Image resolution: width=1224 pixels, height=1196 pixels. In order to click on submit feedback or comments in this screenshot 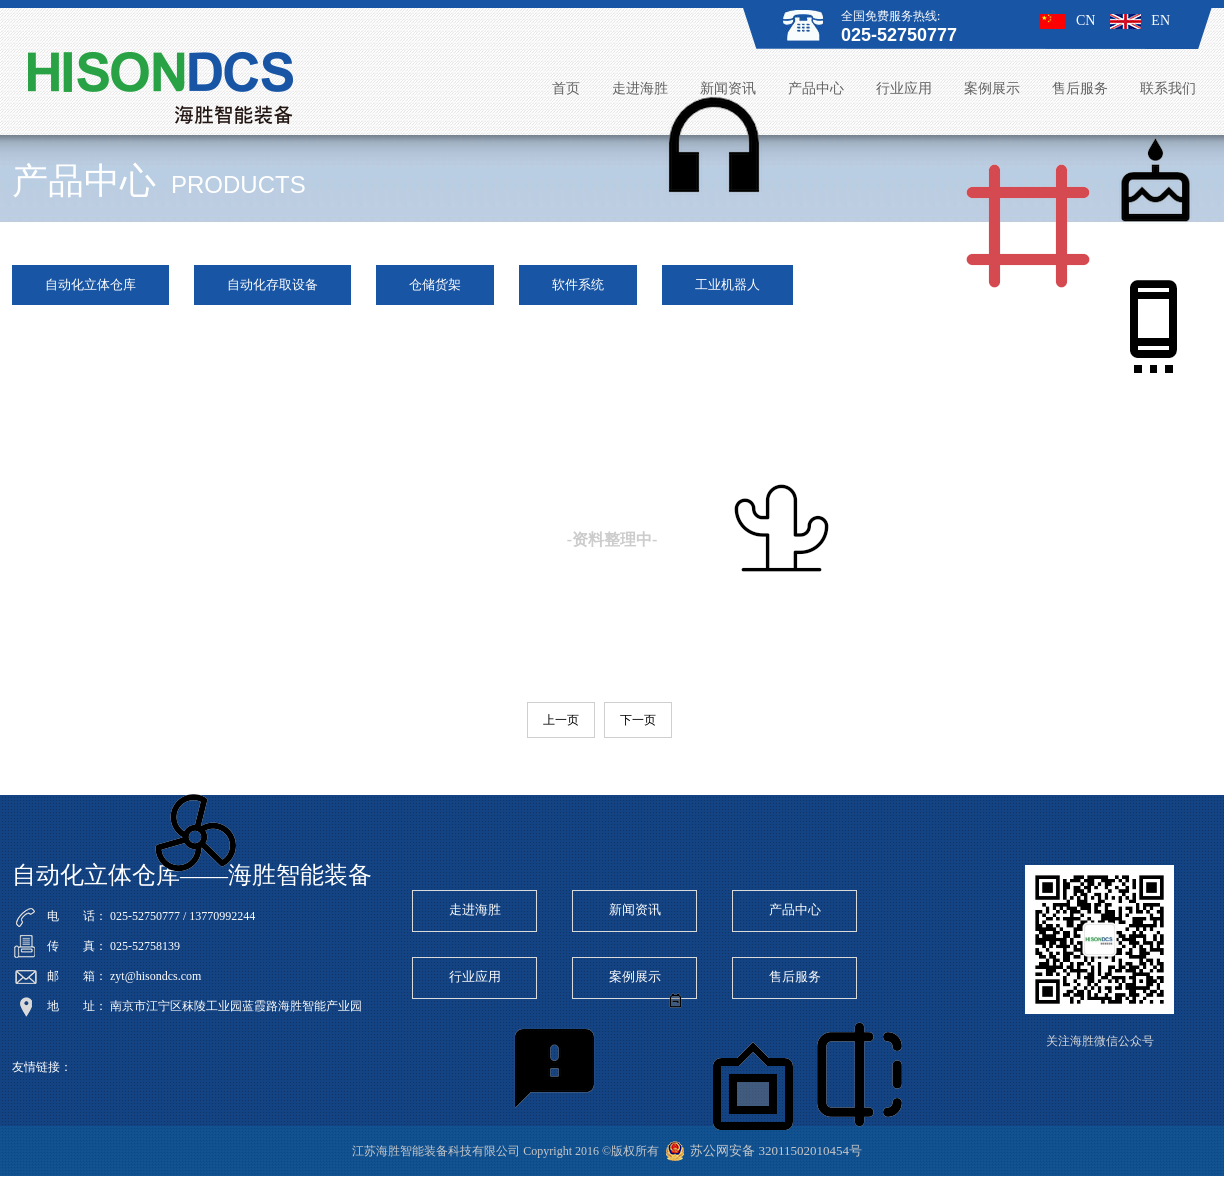, I will do `click(554, 1068)`.